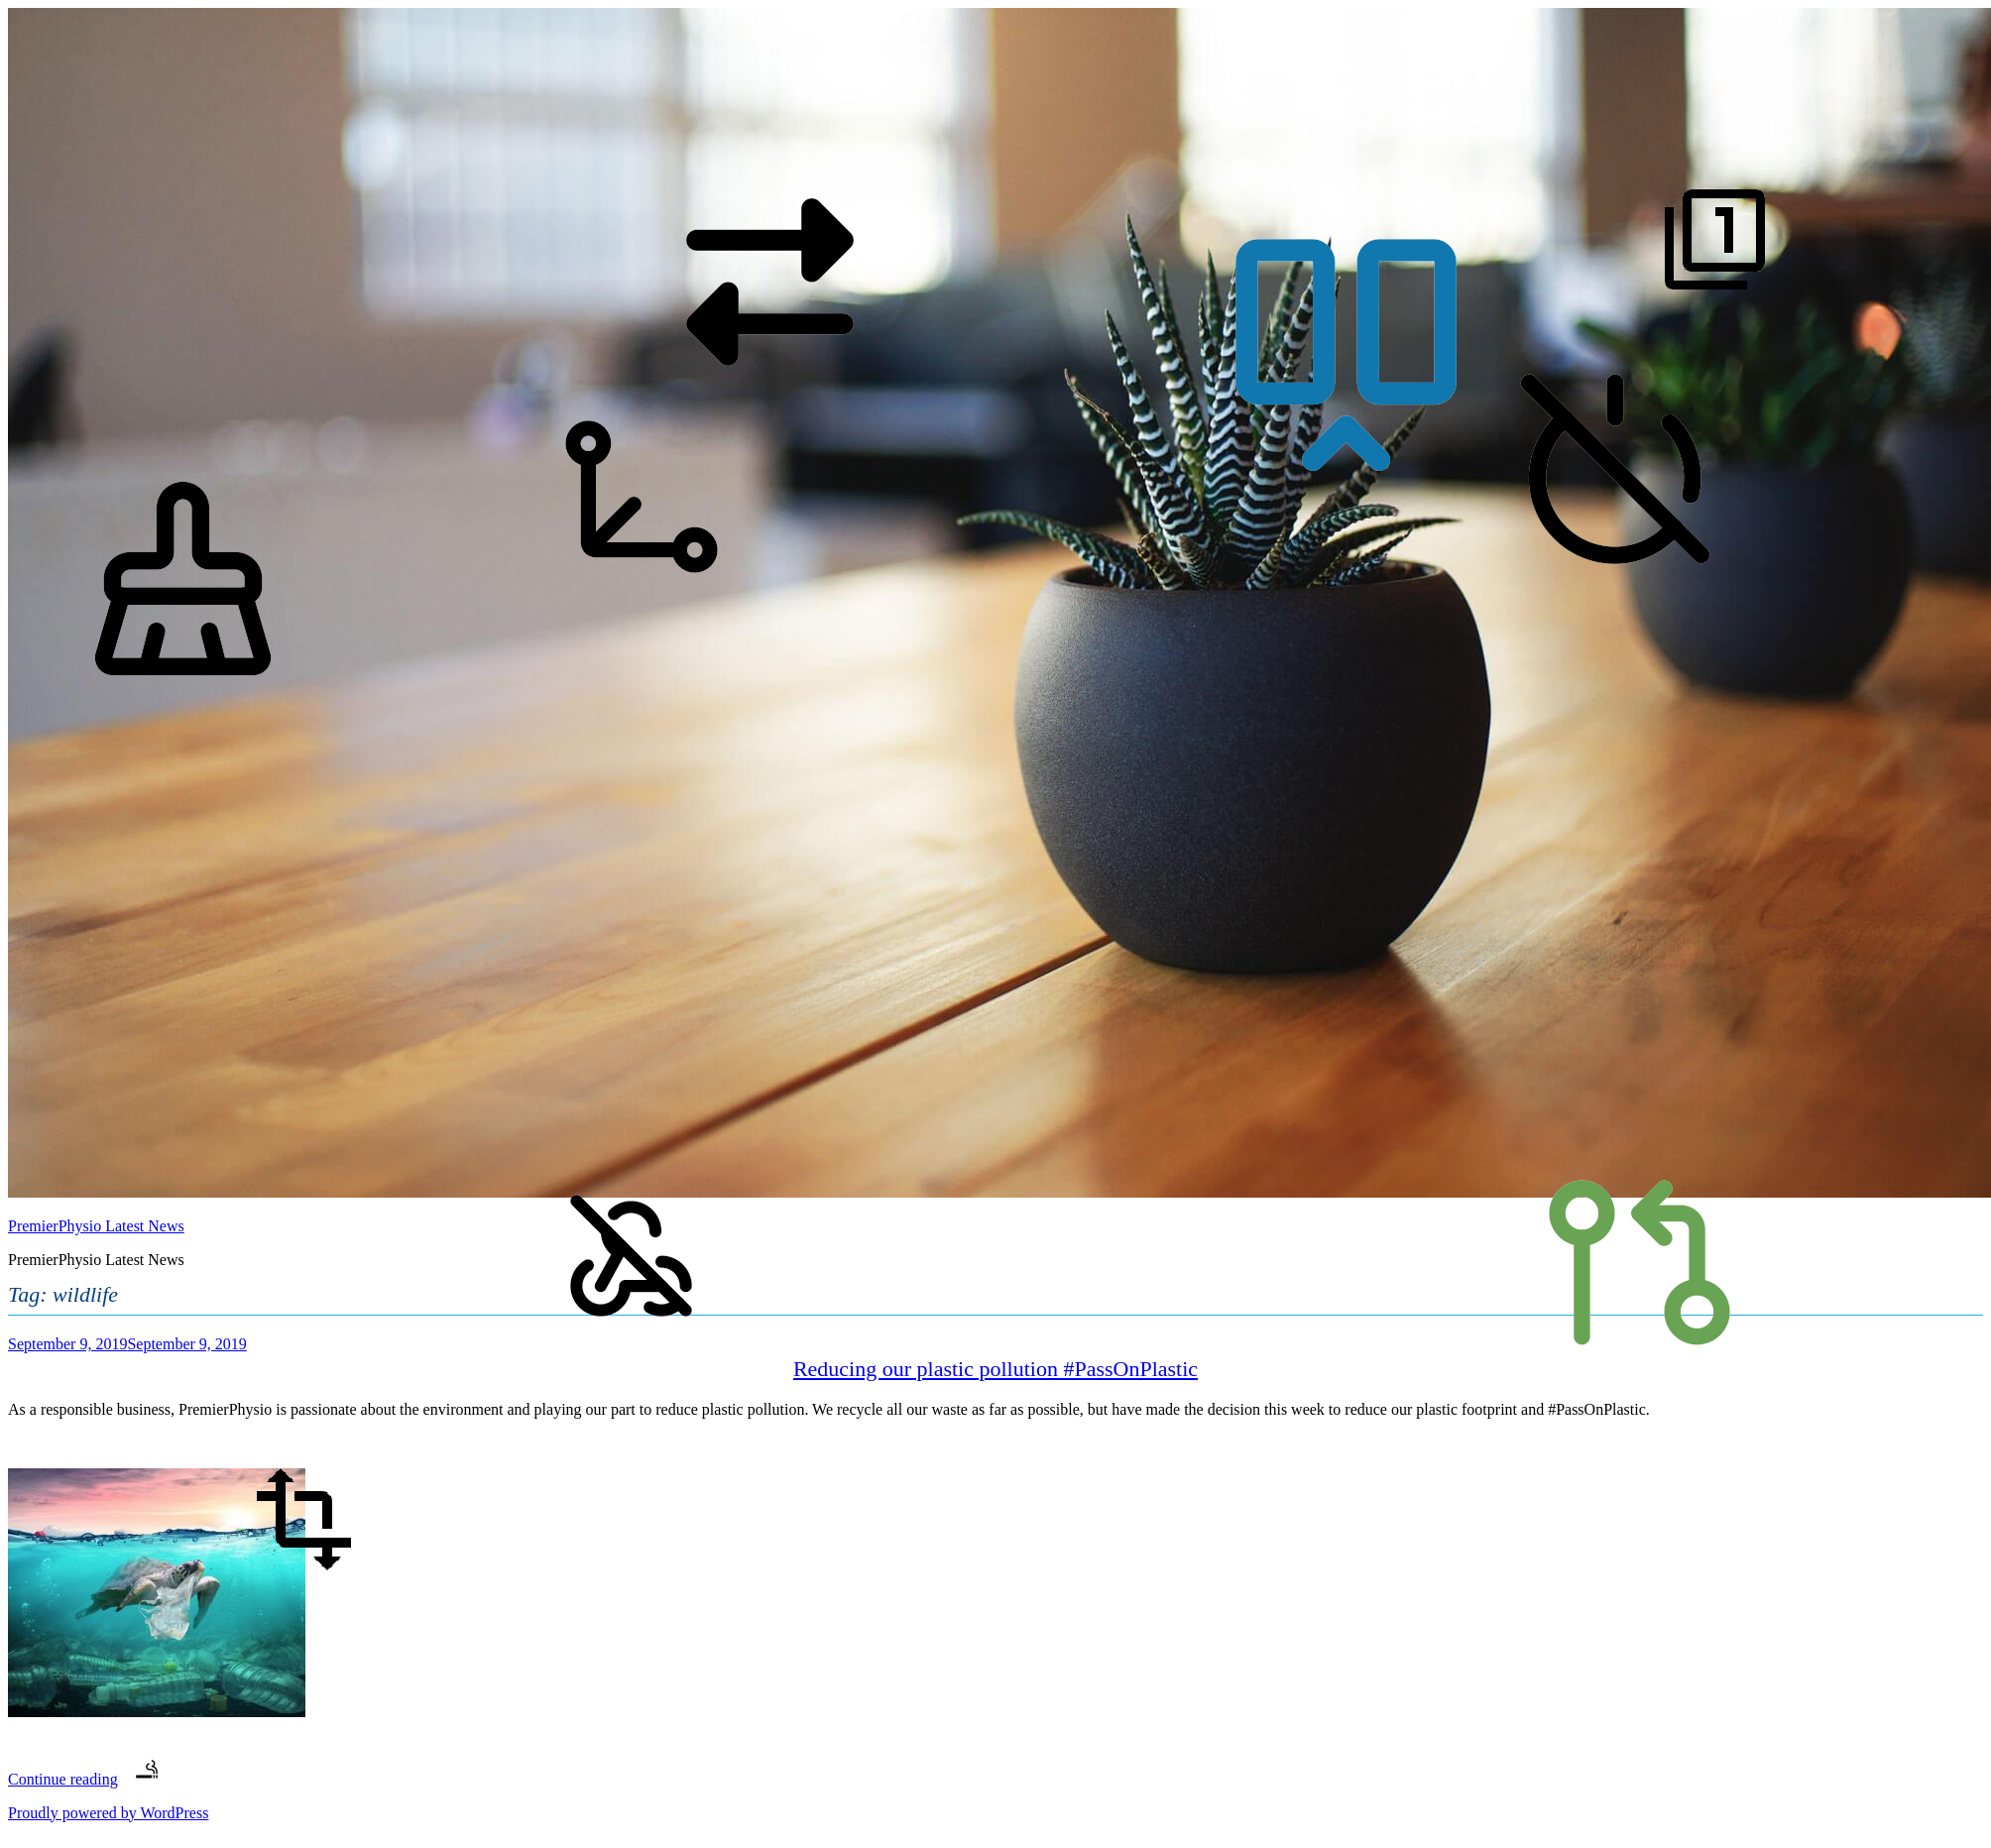 The height and width of the screenshot is (1848, 1991). Describe the element at coordinates (1615, 469) in the screenshot. I see `power off or shutdown disabled` at that location.